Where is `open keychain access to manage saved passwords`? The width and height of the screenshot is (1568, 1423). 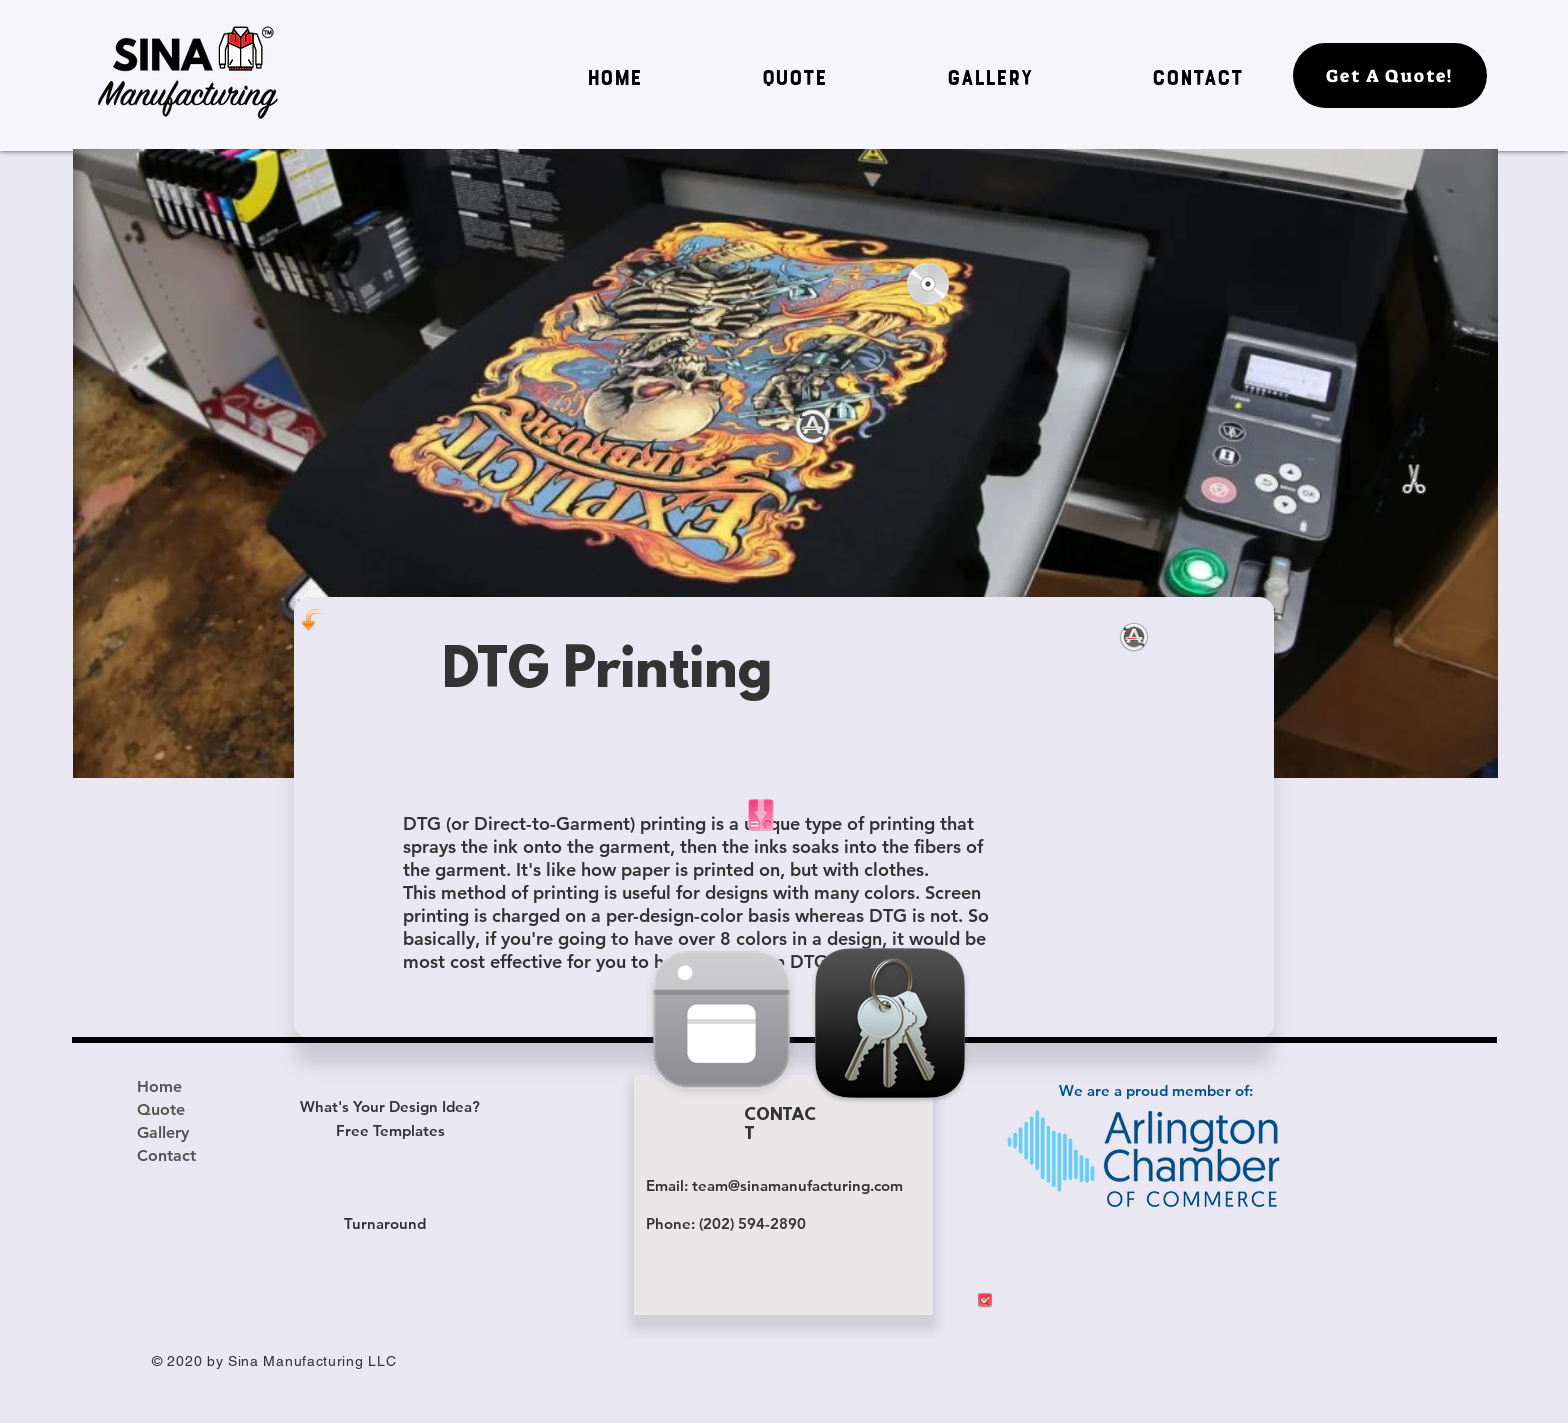 open keychain access to manage saved passwords is located at coordinates (890, 1023).